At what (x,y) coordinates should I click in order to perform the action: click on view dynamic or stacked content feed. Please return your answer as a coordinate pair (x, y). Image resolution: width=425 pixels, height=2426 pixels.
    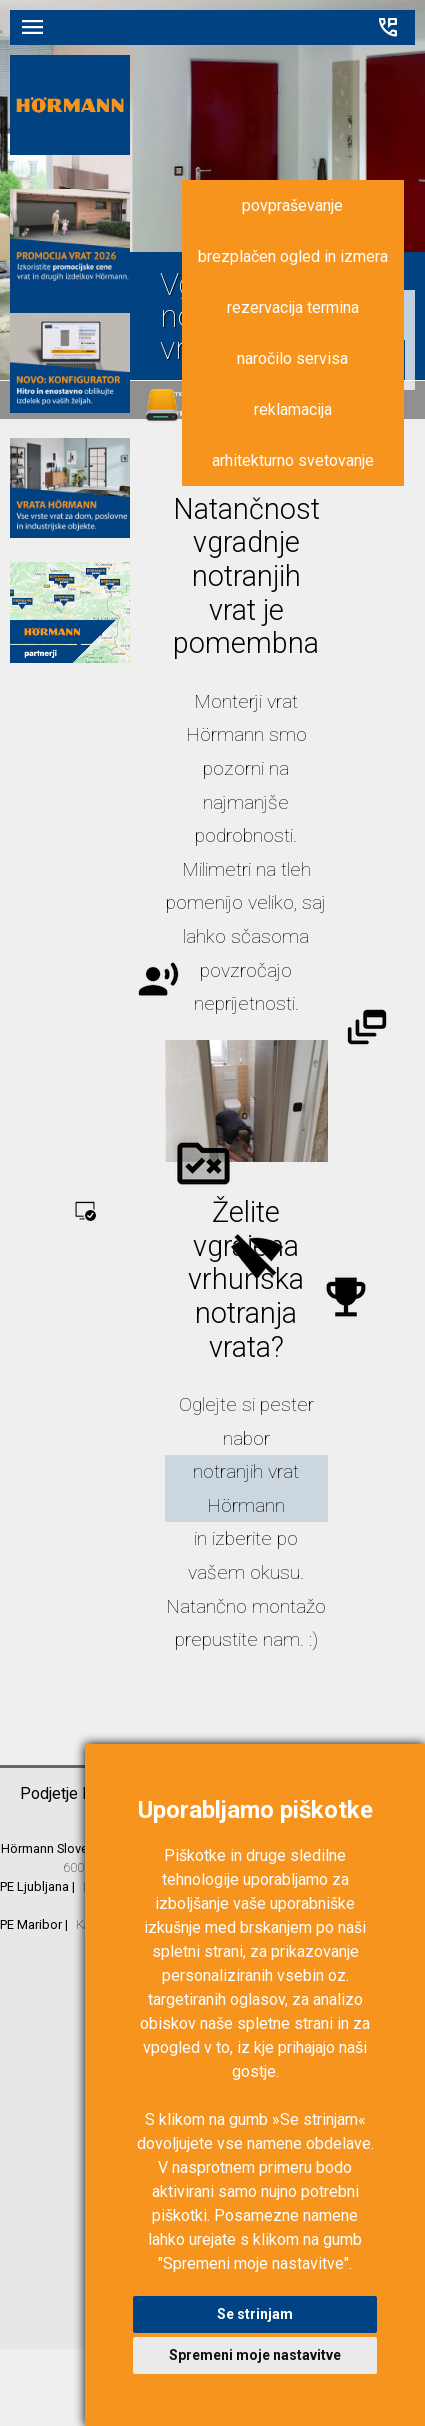
    Looking at the image, I should click on (367, 1027).